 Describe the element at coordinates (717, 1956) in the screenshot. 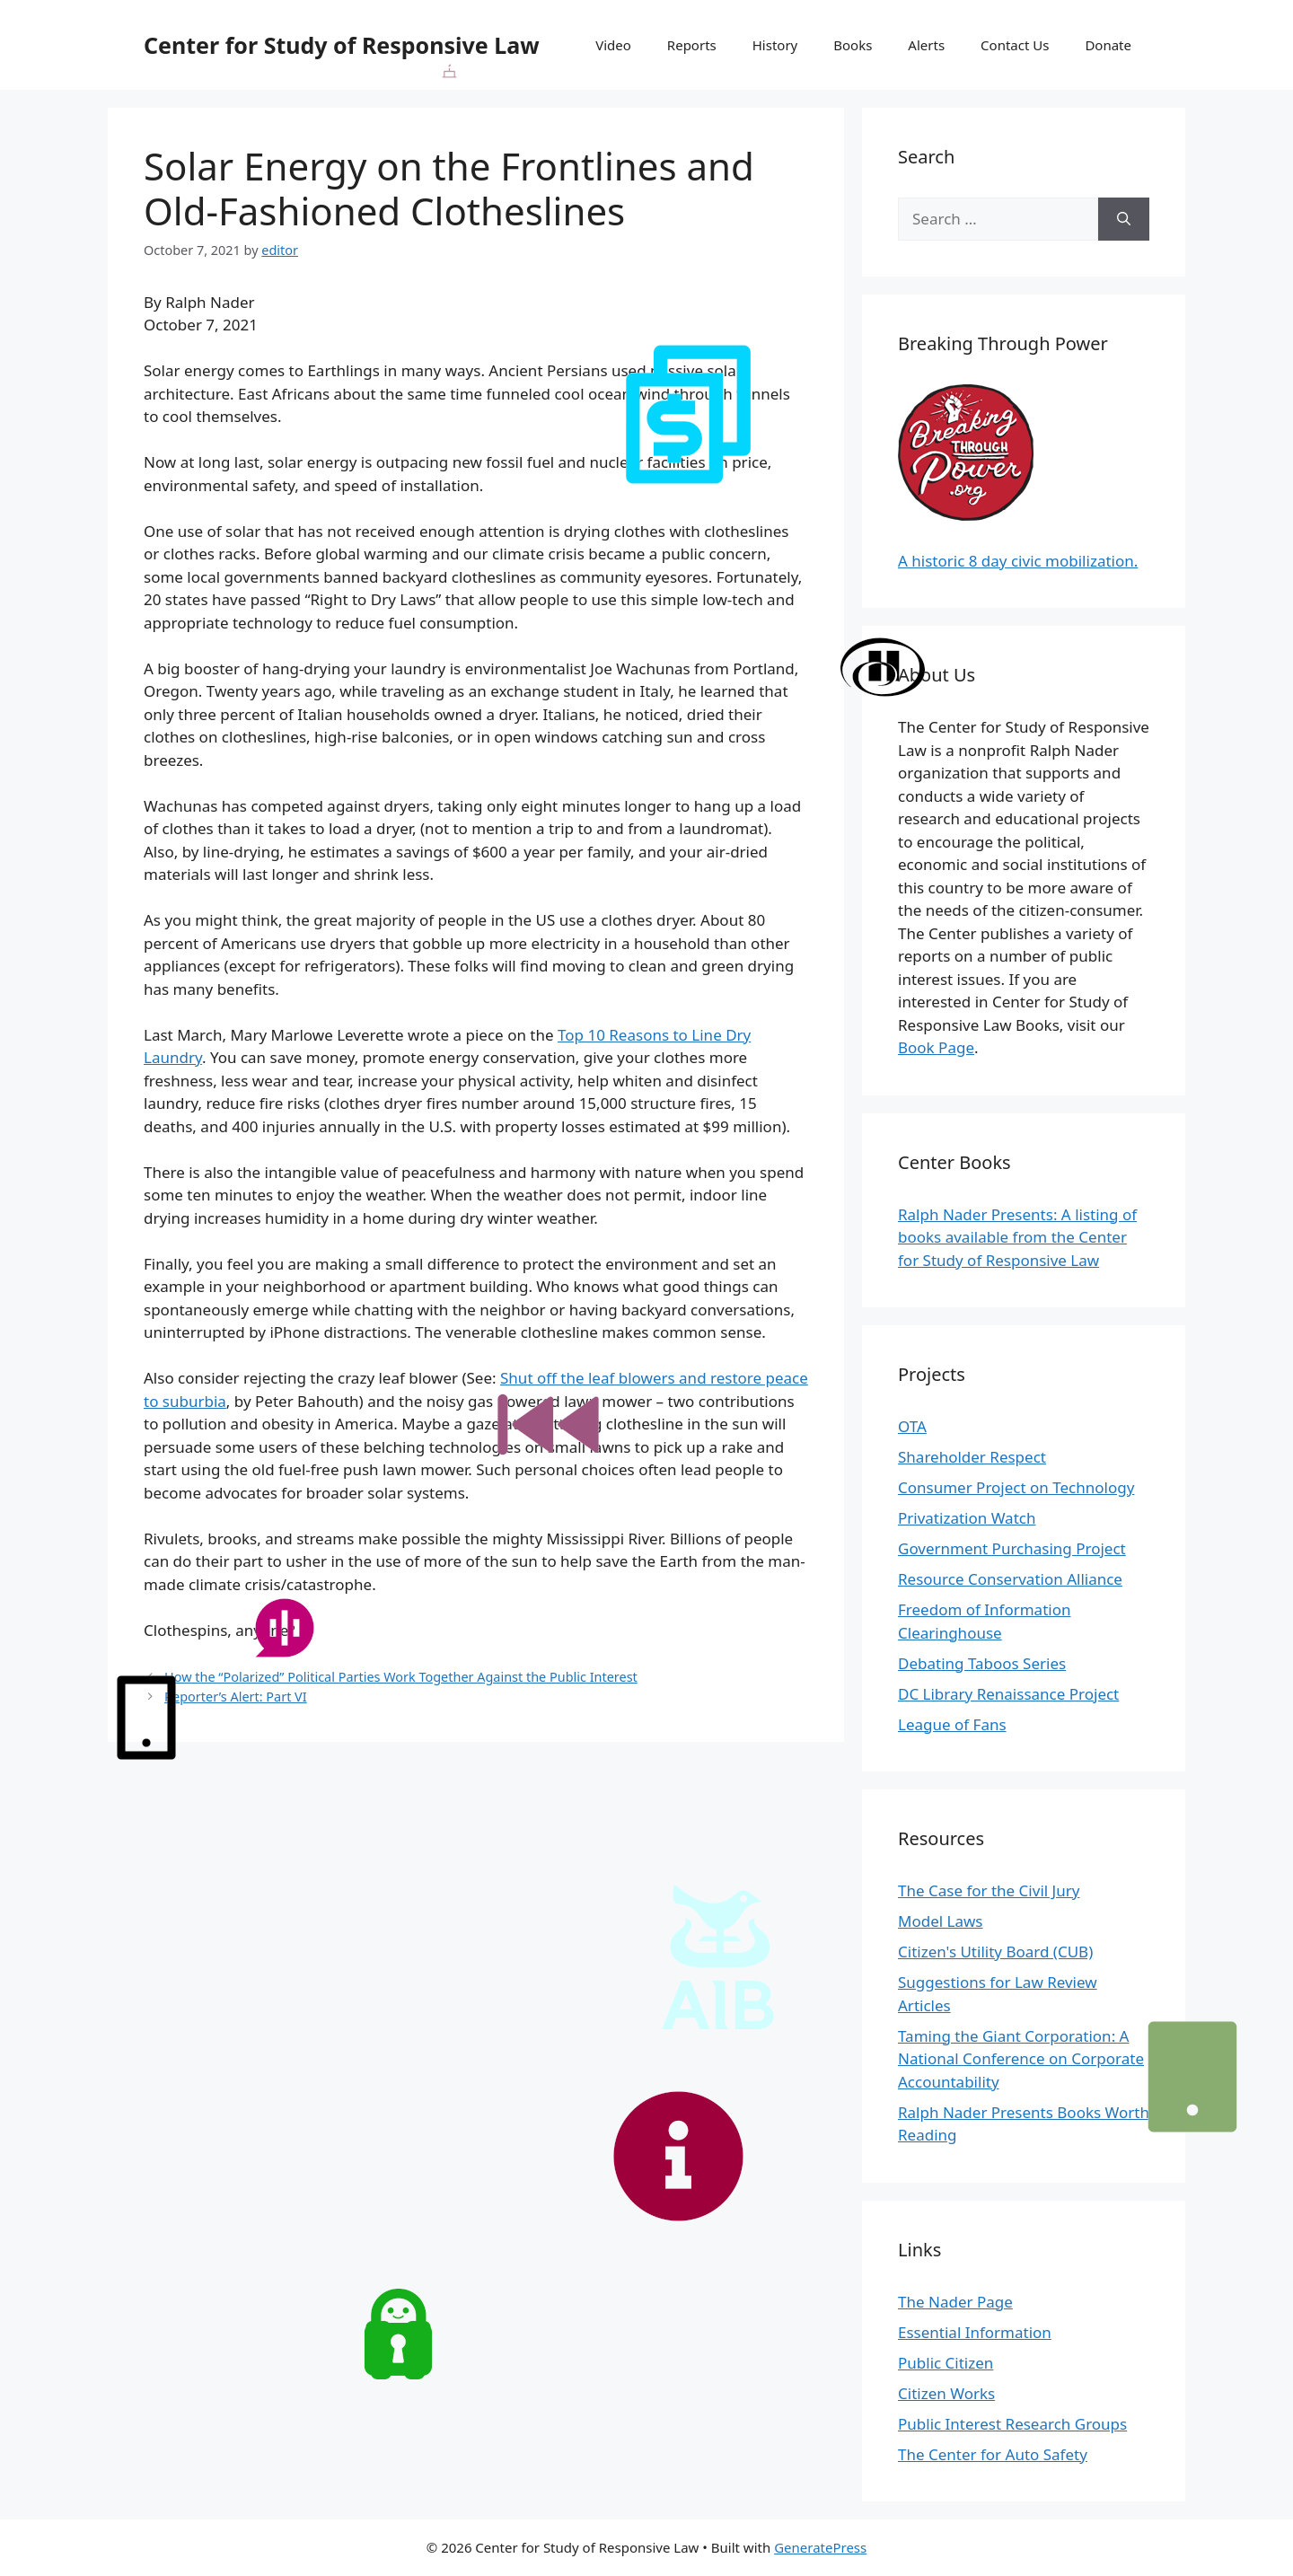

I see `AIB (Allied Irish Banks) logo` at that location.